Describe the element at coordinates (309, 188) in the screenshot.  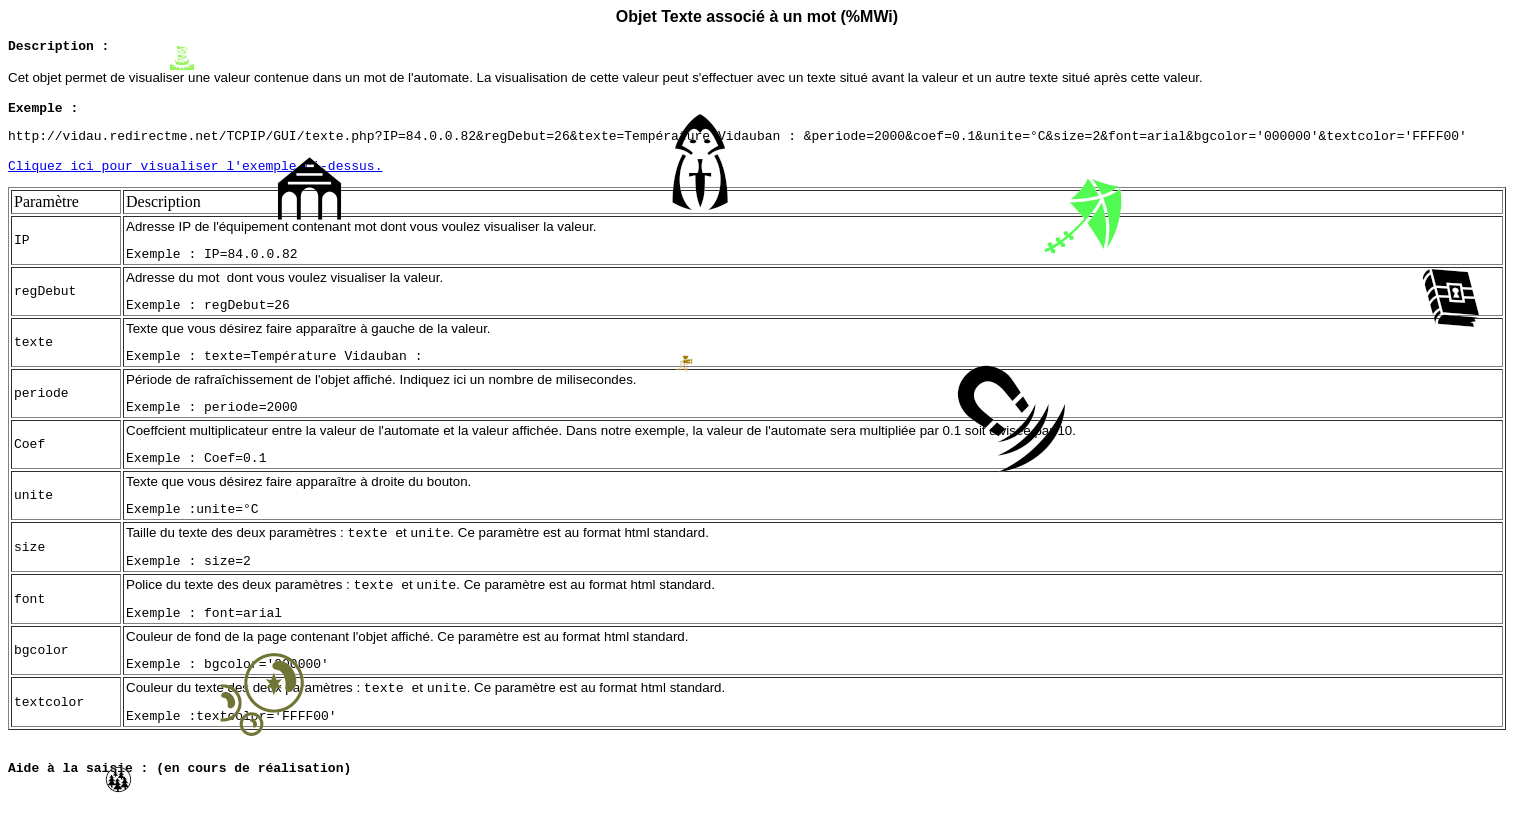
I see `access the marketplace or bazaar` at that location.